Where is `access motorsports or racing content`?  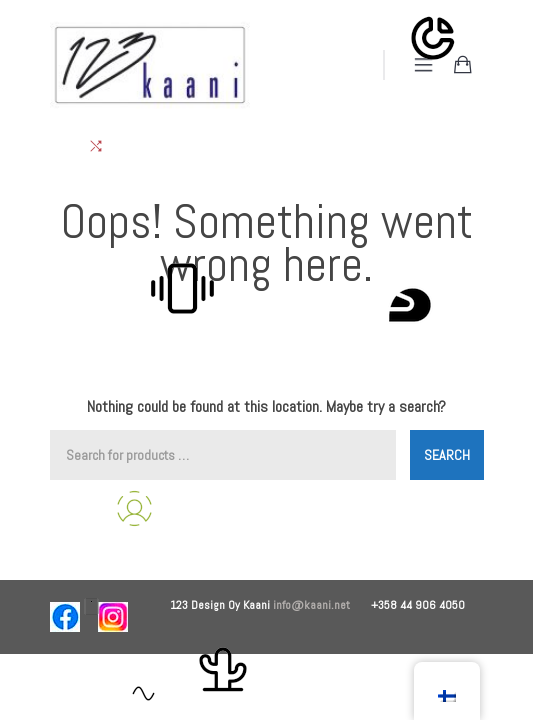
access motorsports or racing content is located at coordinates (410, 305).